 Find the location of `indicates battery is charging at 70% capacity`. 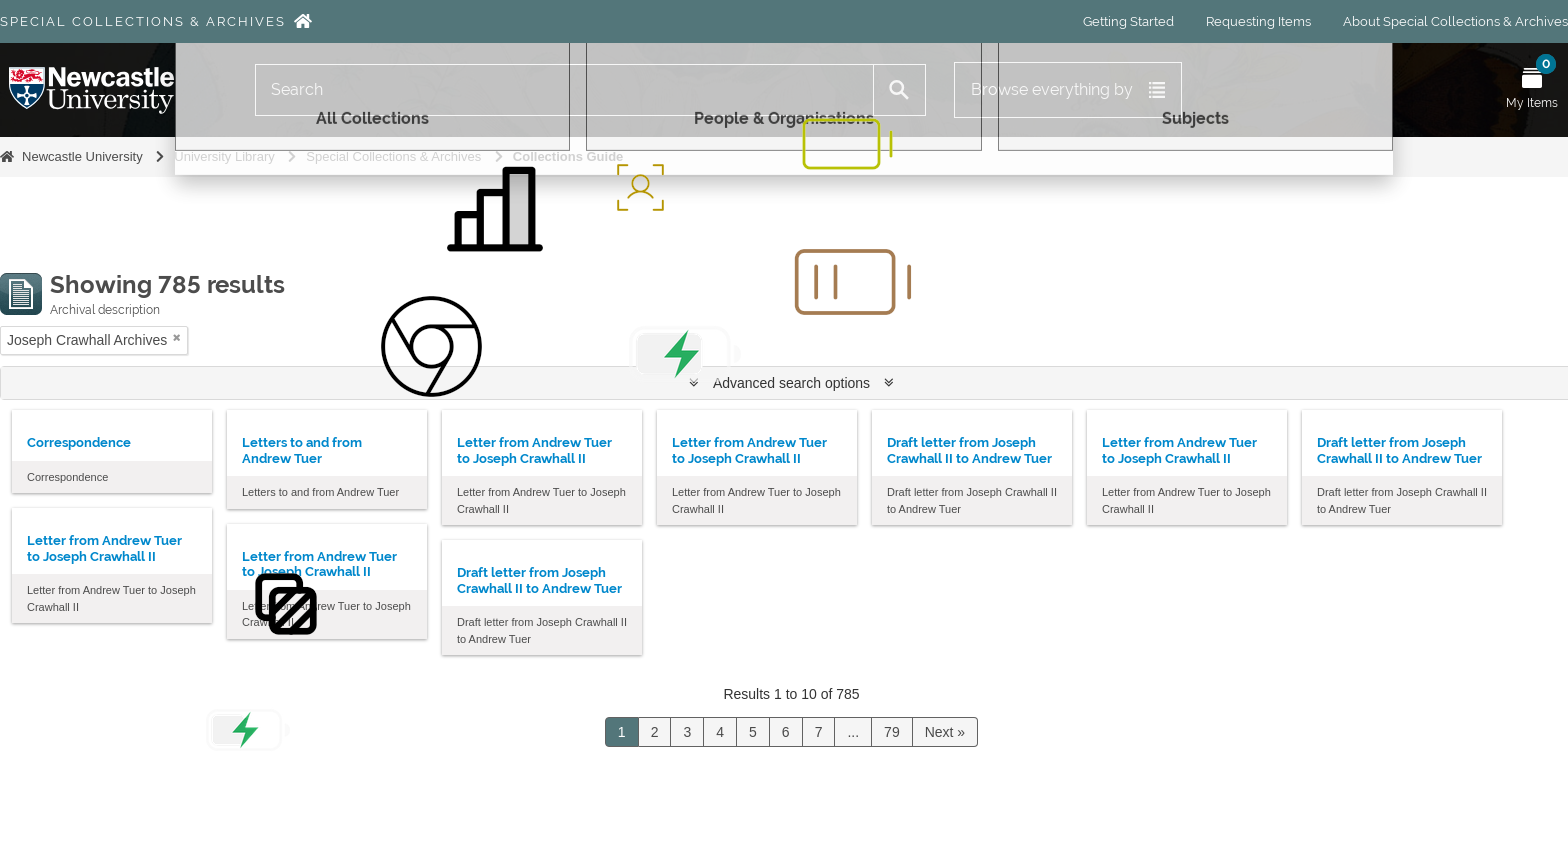

indicates battery is charging at 70% capacity is located at coordinates (685, 354).